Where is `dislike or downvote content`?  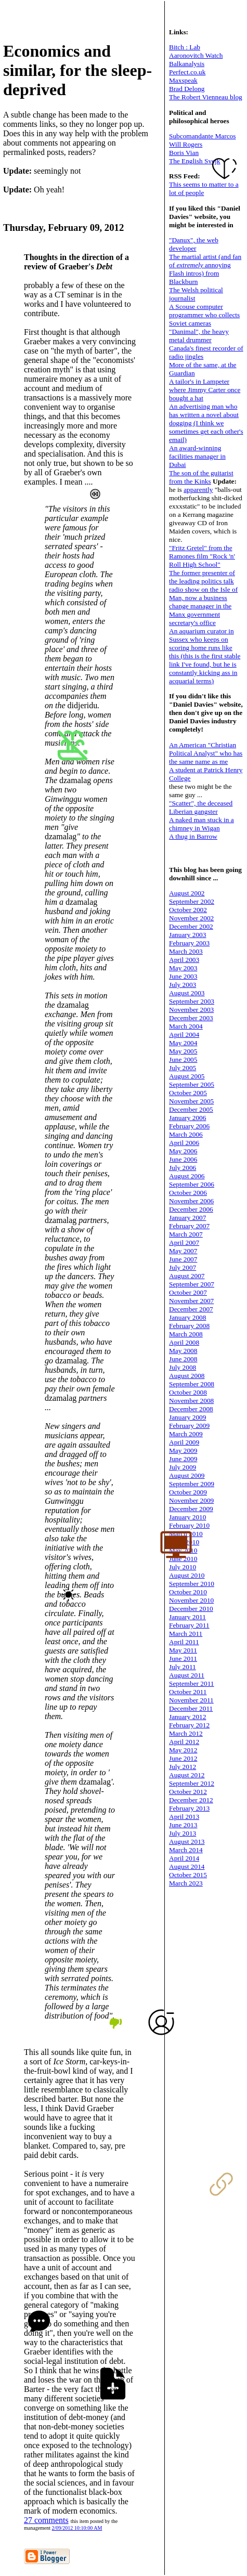 dislike or downvote content is located at coordinates (115, 2023).